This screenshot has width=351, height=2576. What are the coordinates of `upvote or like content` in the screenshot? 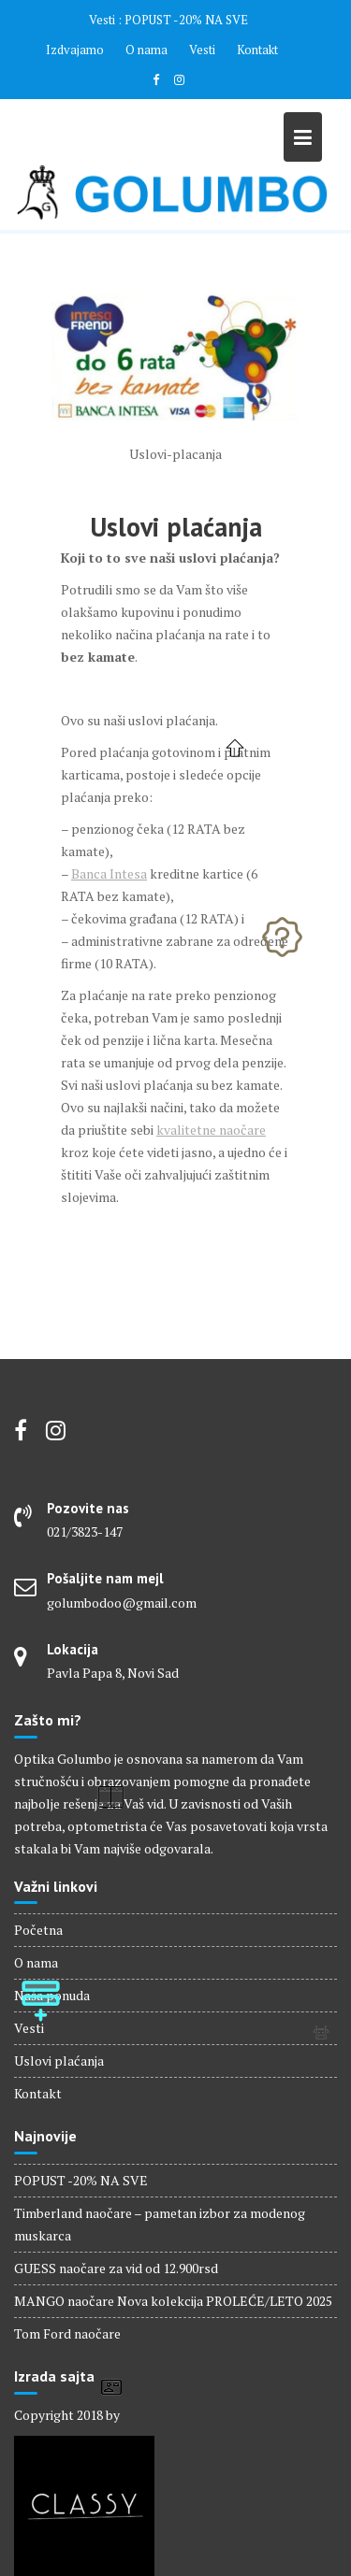 It's located at (235, 749).